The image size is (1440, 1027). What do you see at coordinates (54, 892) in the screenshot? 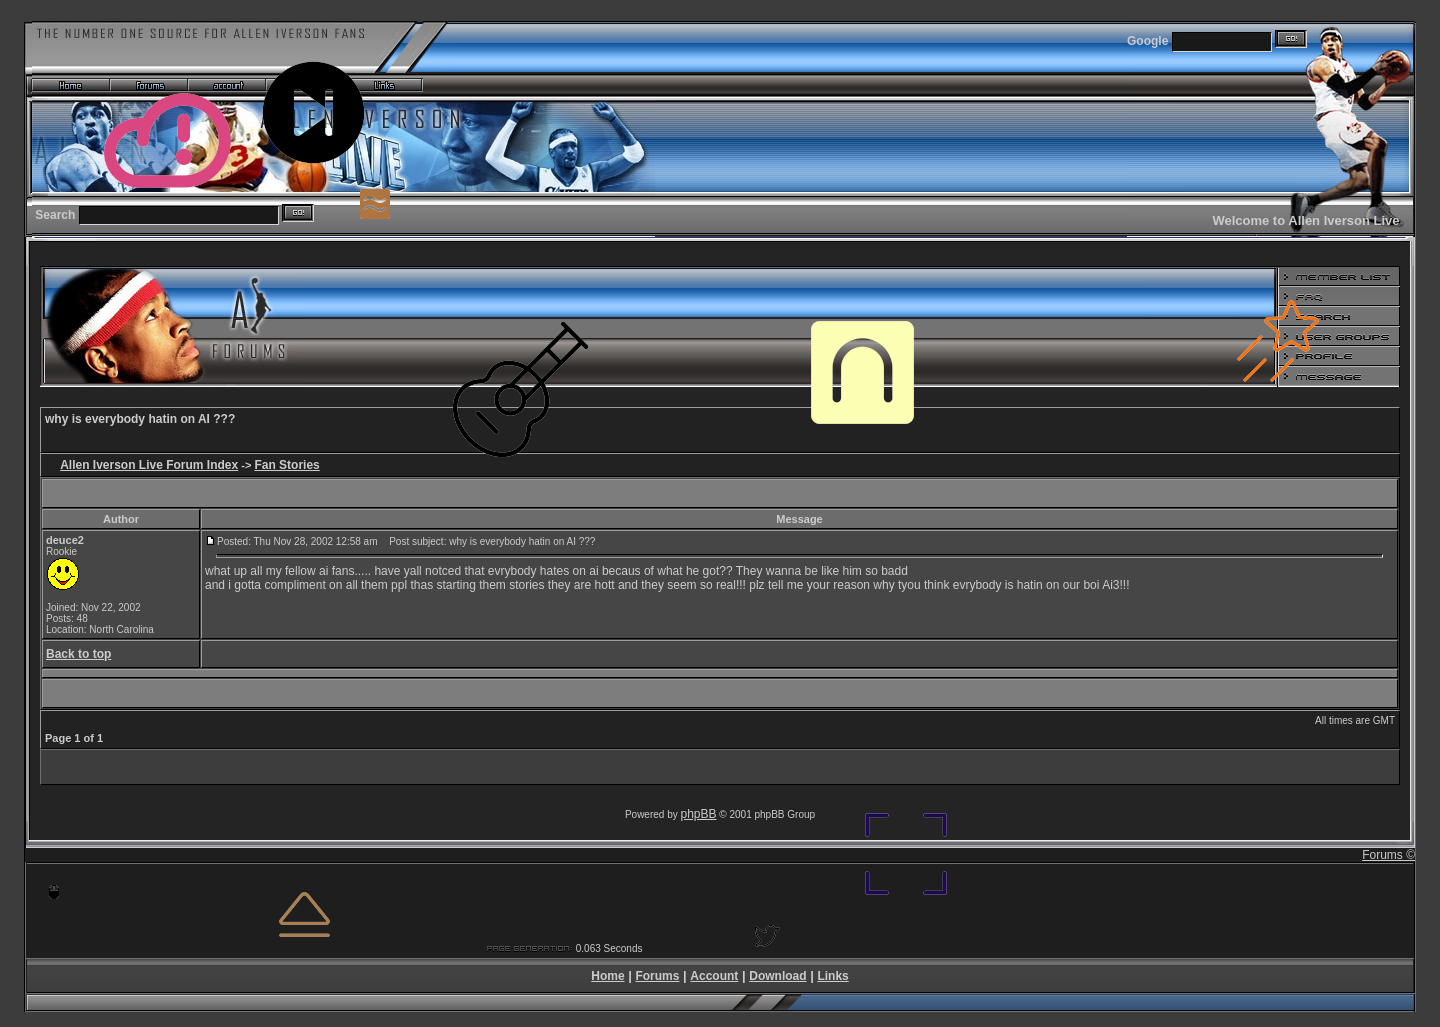
I see `indicates mouse input is available or required` at bounding box center [54, 892].